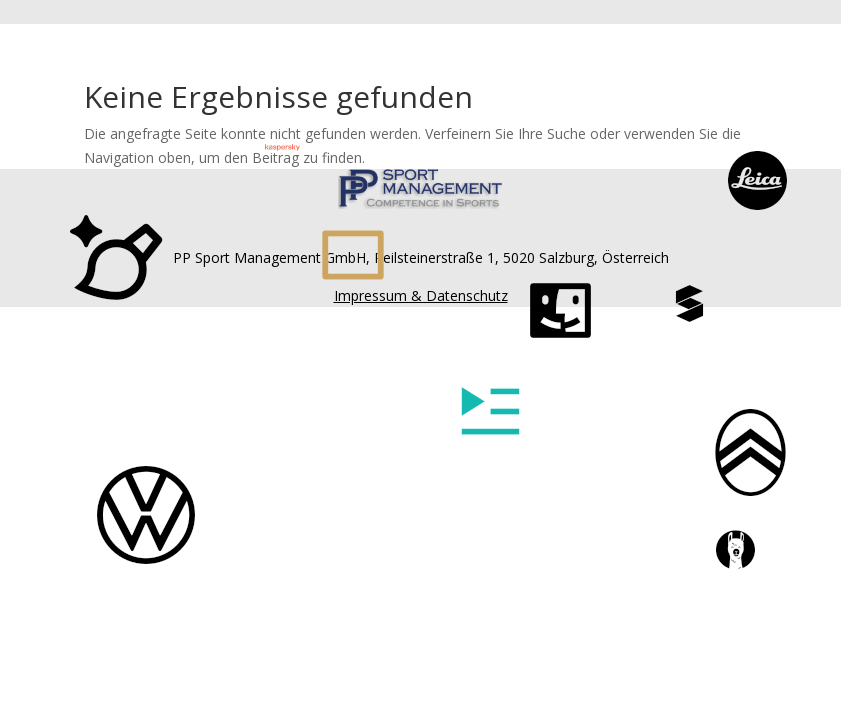  I want to click on open finder to browse files and folders, so click(560, 310).